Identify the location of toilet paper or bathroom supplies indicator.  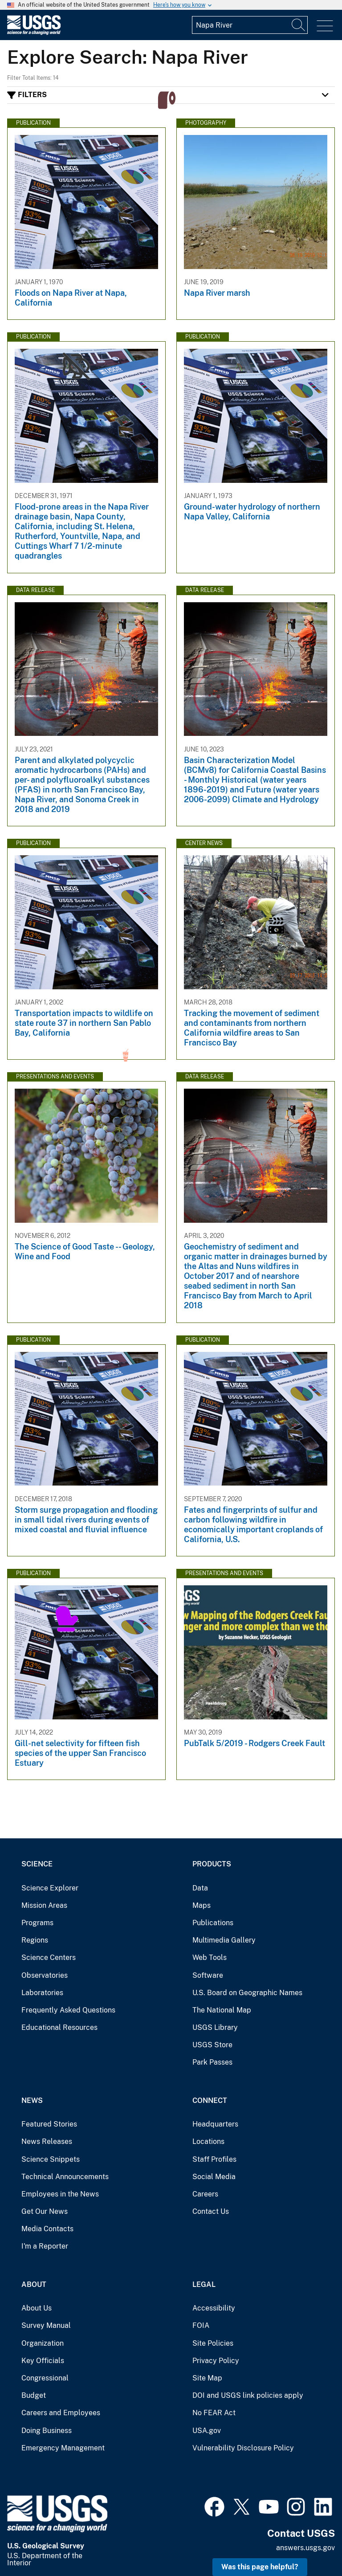
(167, 99).